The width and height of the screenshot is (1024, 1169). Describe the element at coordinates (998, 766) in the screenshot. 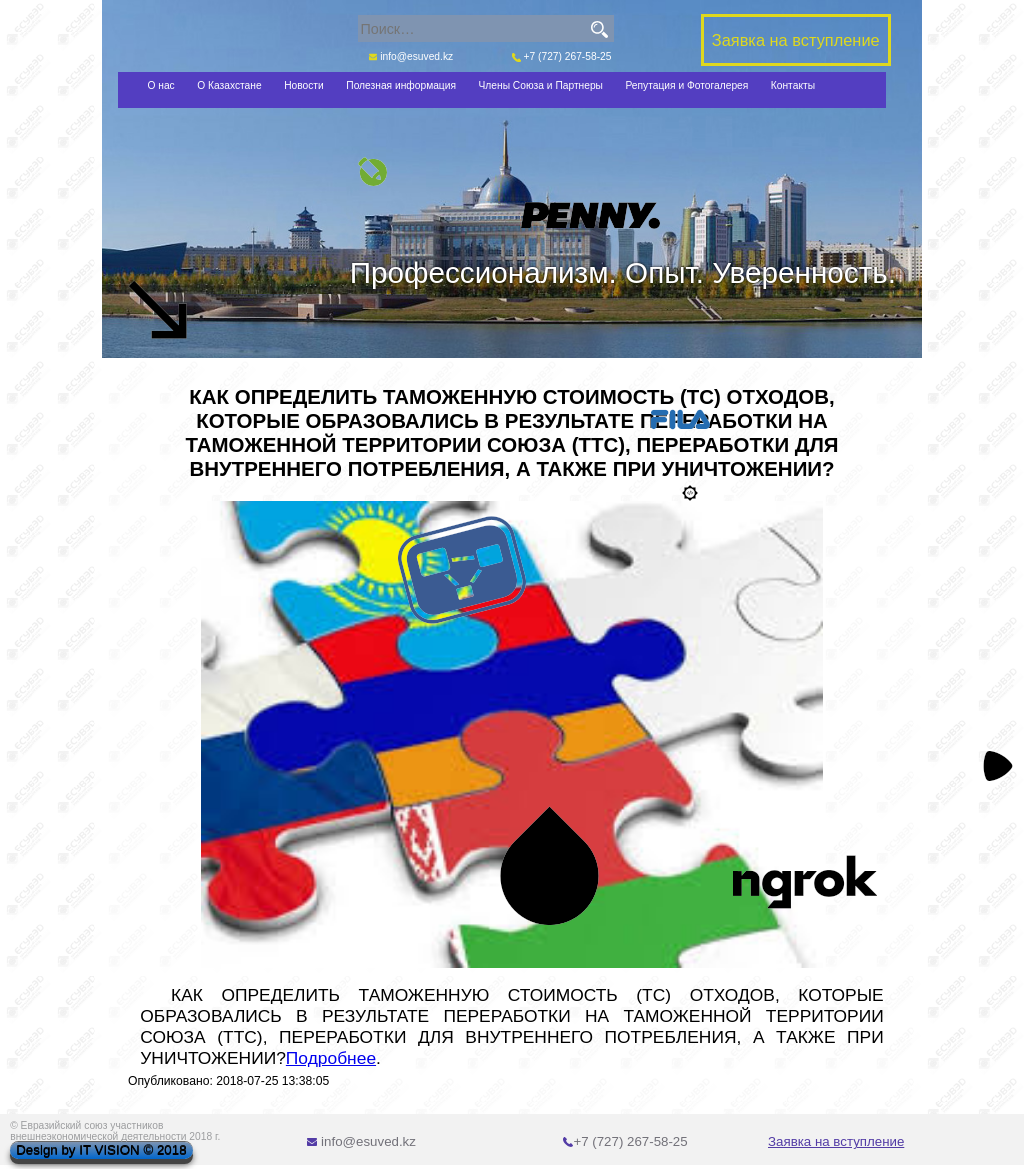

I see `open the Zalando shopping app` at that location.